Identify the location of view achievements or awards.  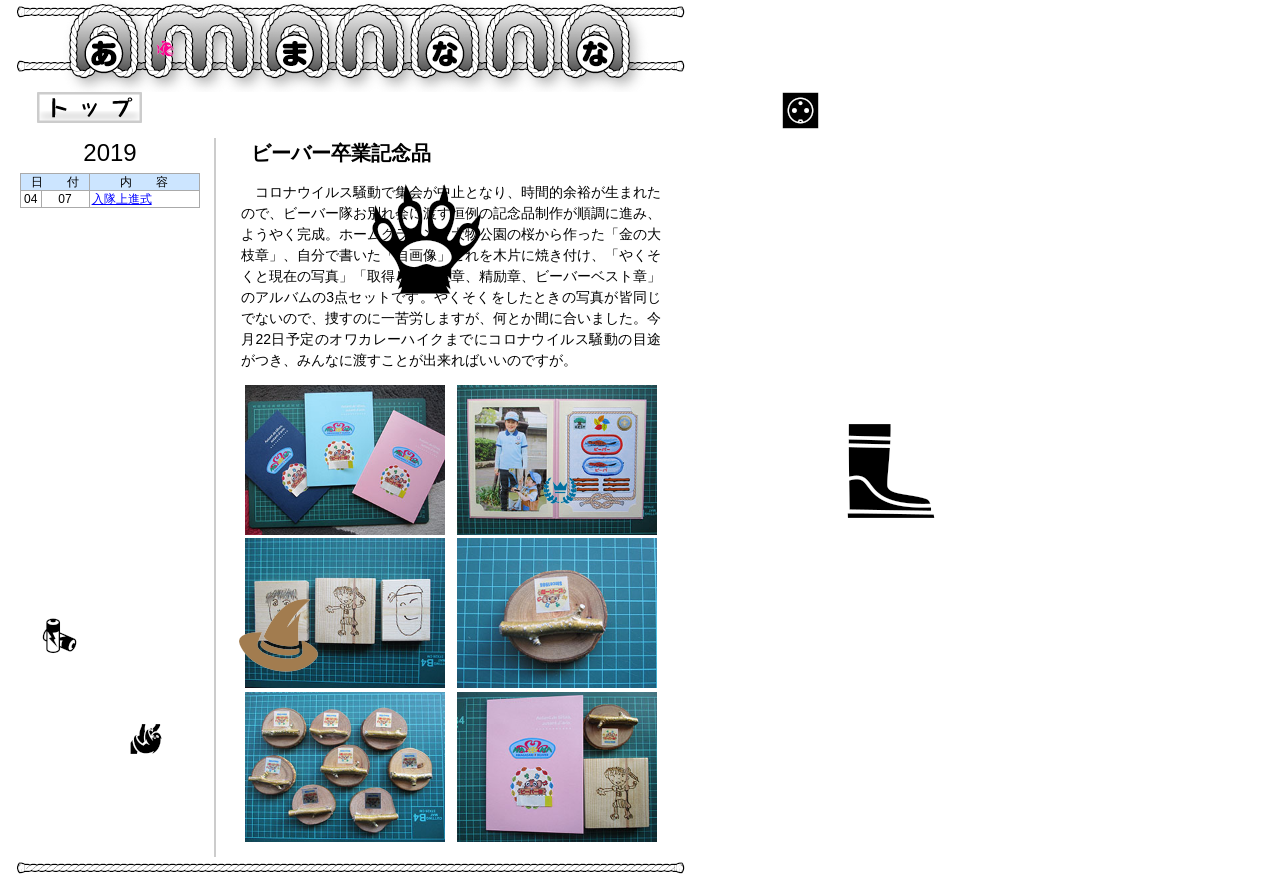
(560, 490).